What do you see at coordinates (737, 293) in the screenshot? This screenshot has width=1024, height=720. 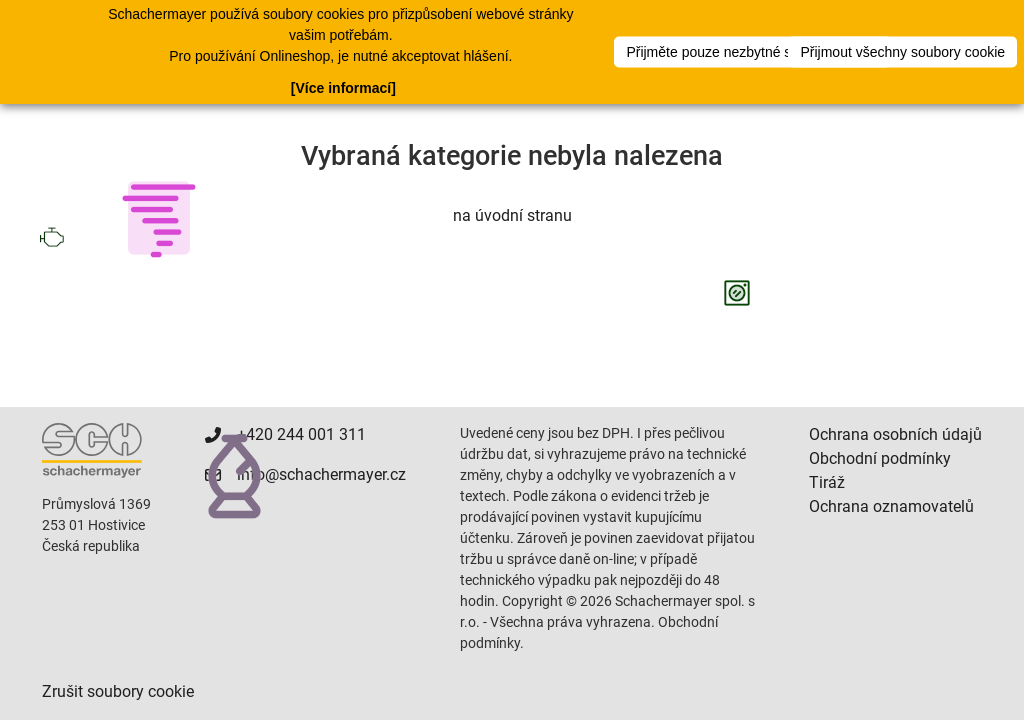 I see `access laundry or appliance settings` at bounding box center [737, 293].